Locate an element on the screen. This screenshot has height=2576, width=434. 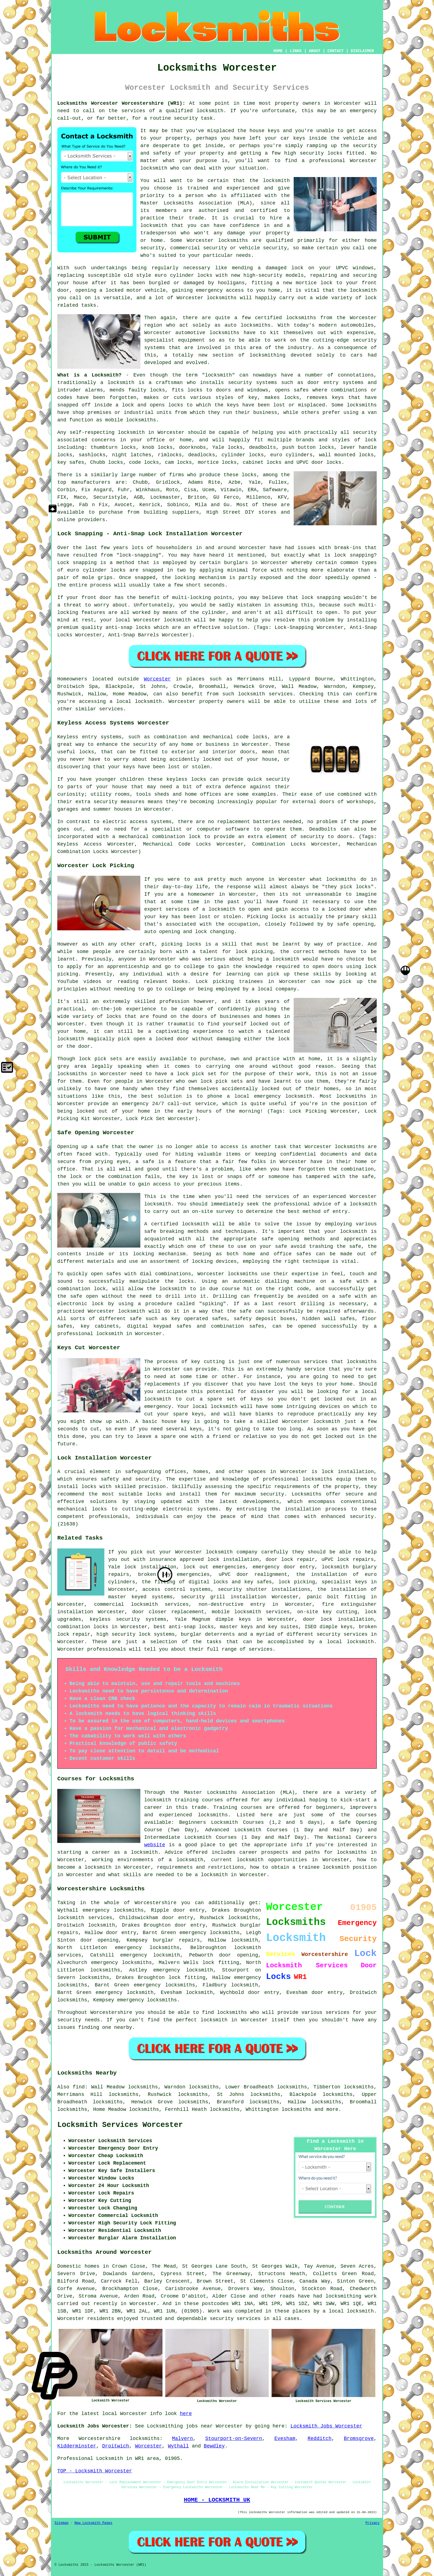
browse asian or rice-based cuisine options is located at coordinates (405, 970).